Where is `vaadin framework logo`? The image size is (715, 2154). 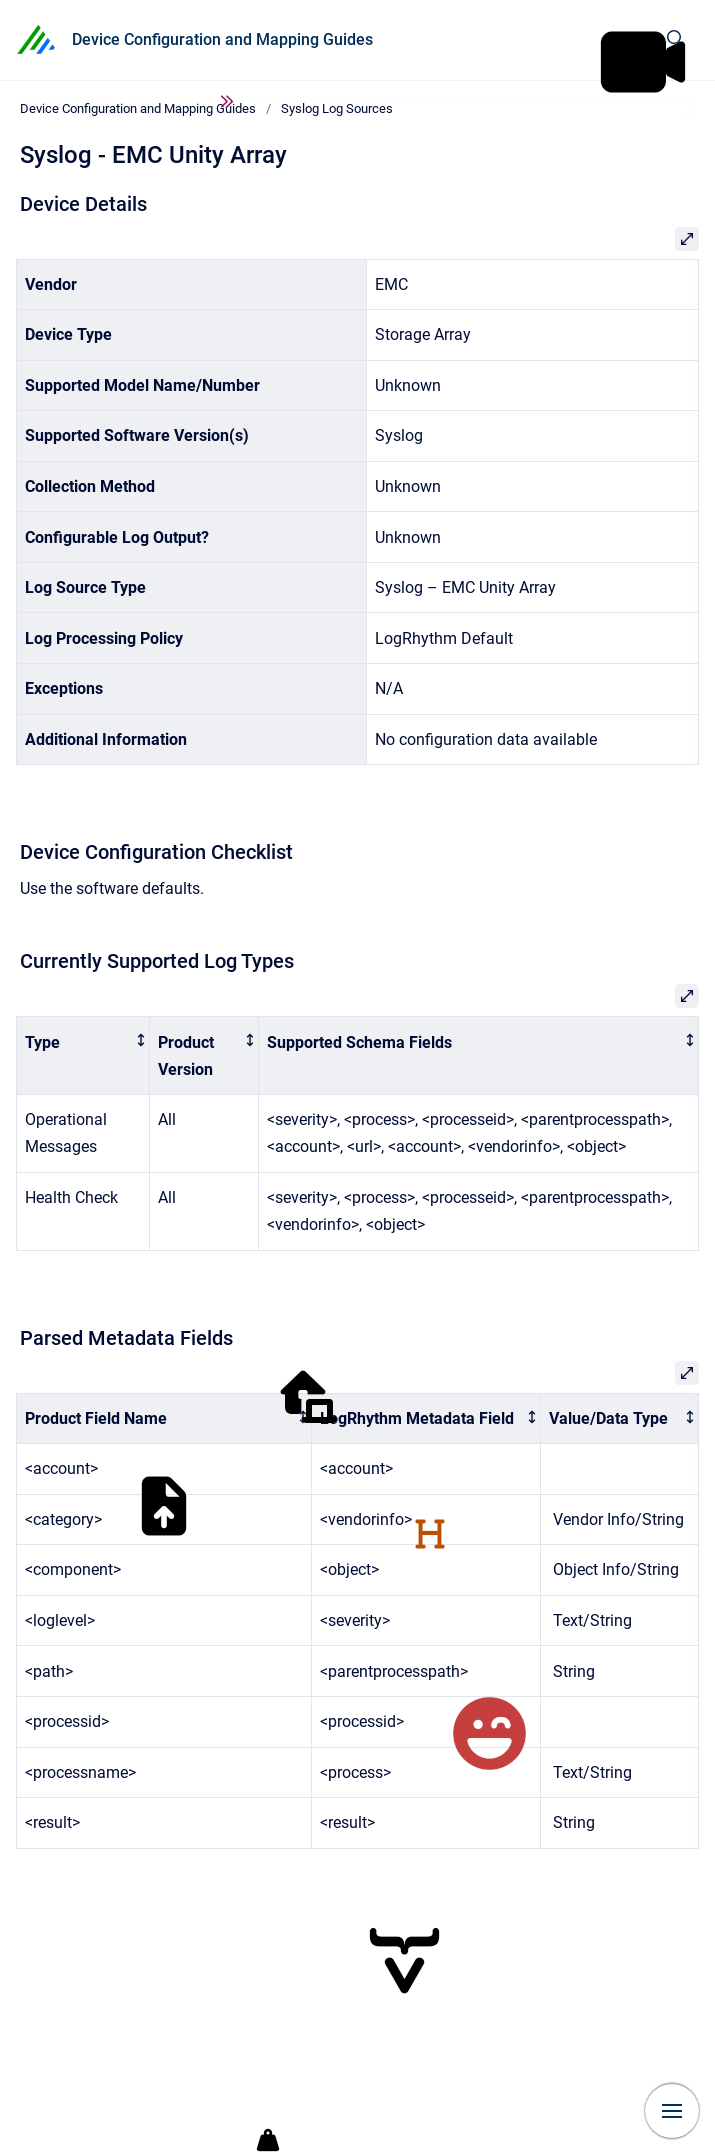
vaadin framework logo is located at coordinates (404, 1962).